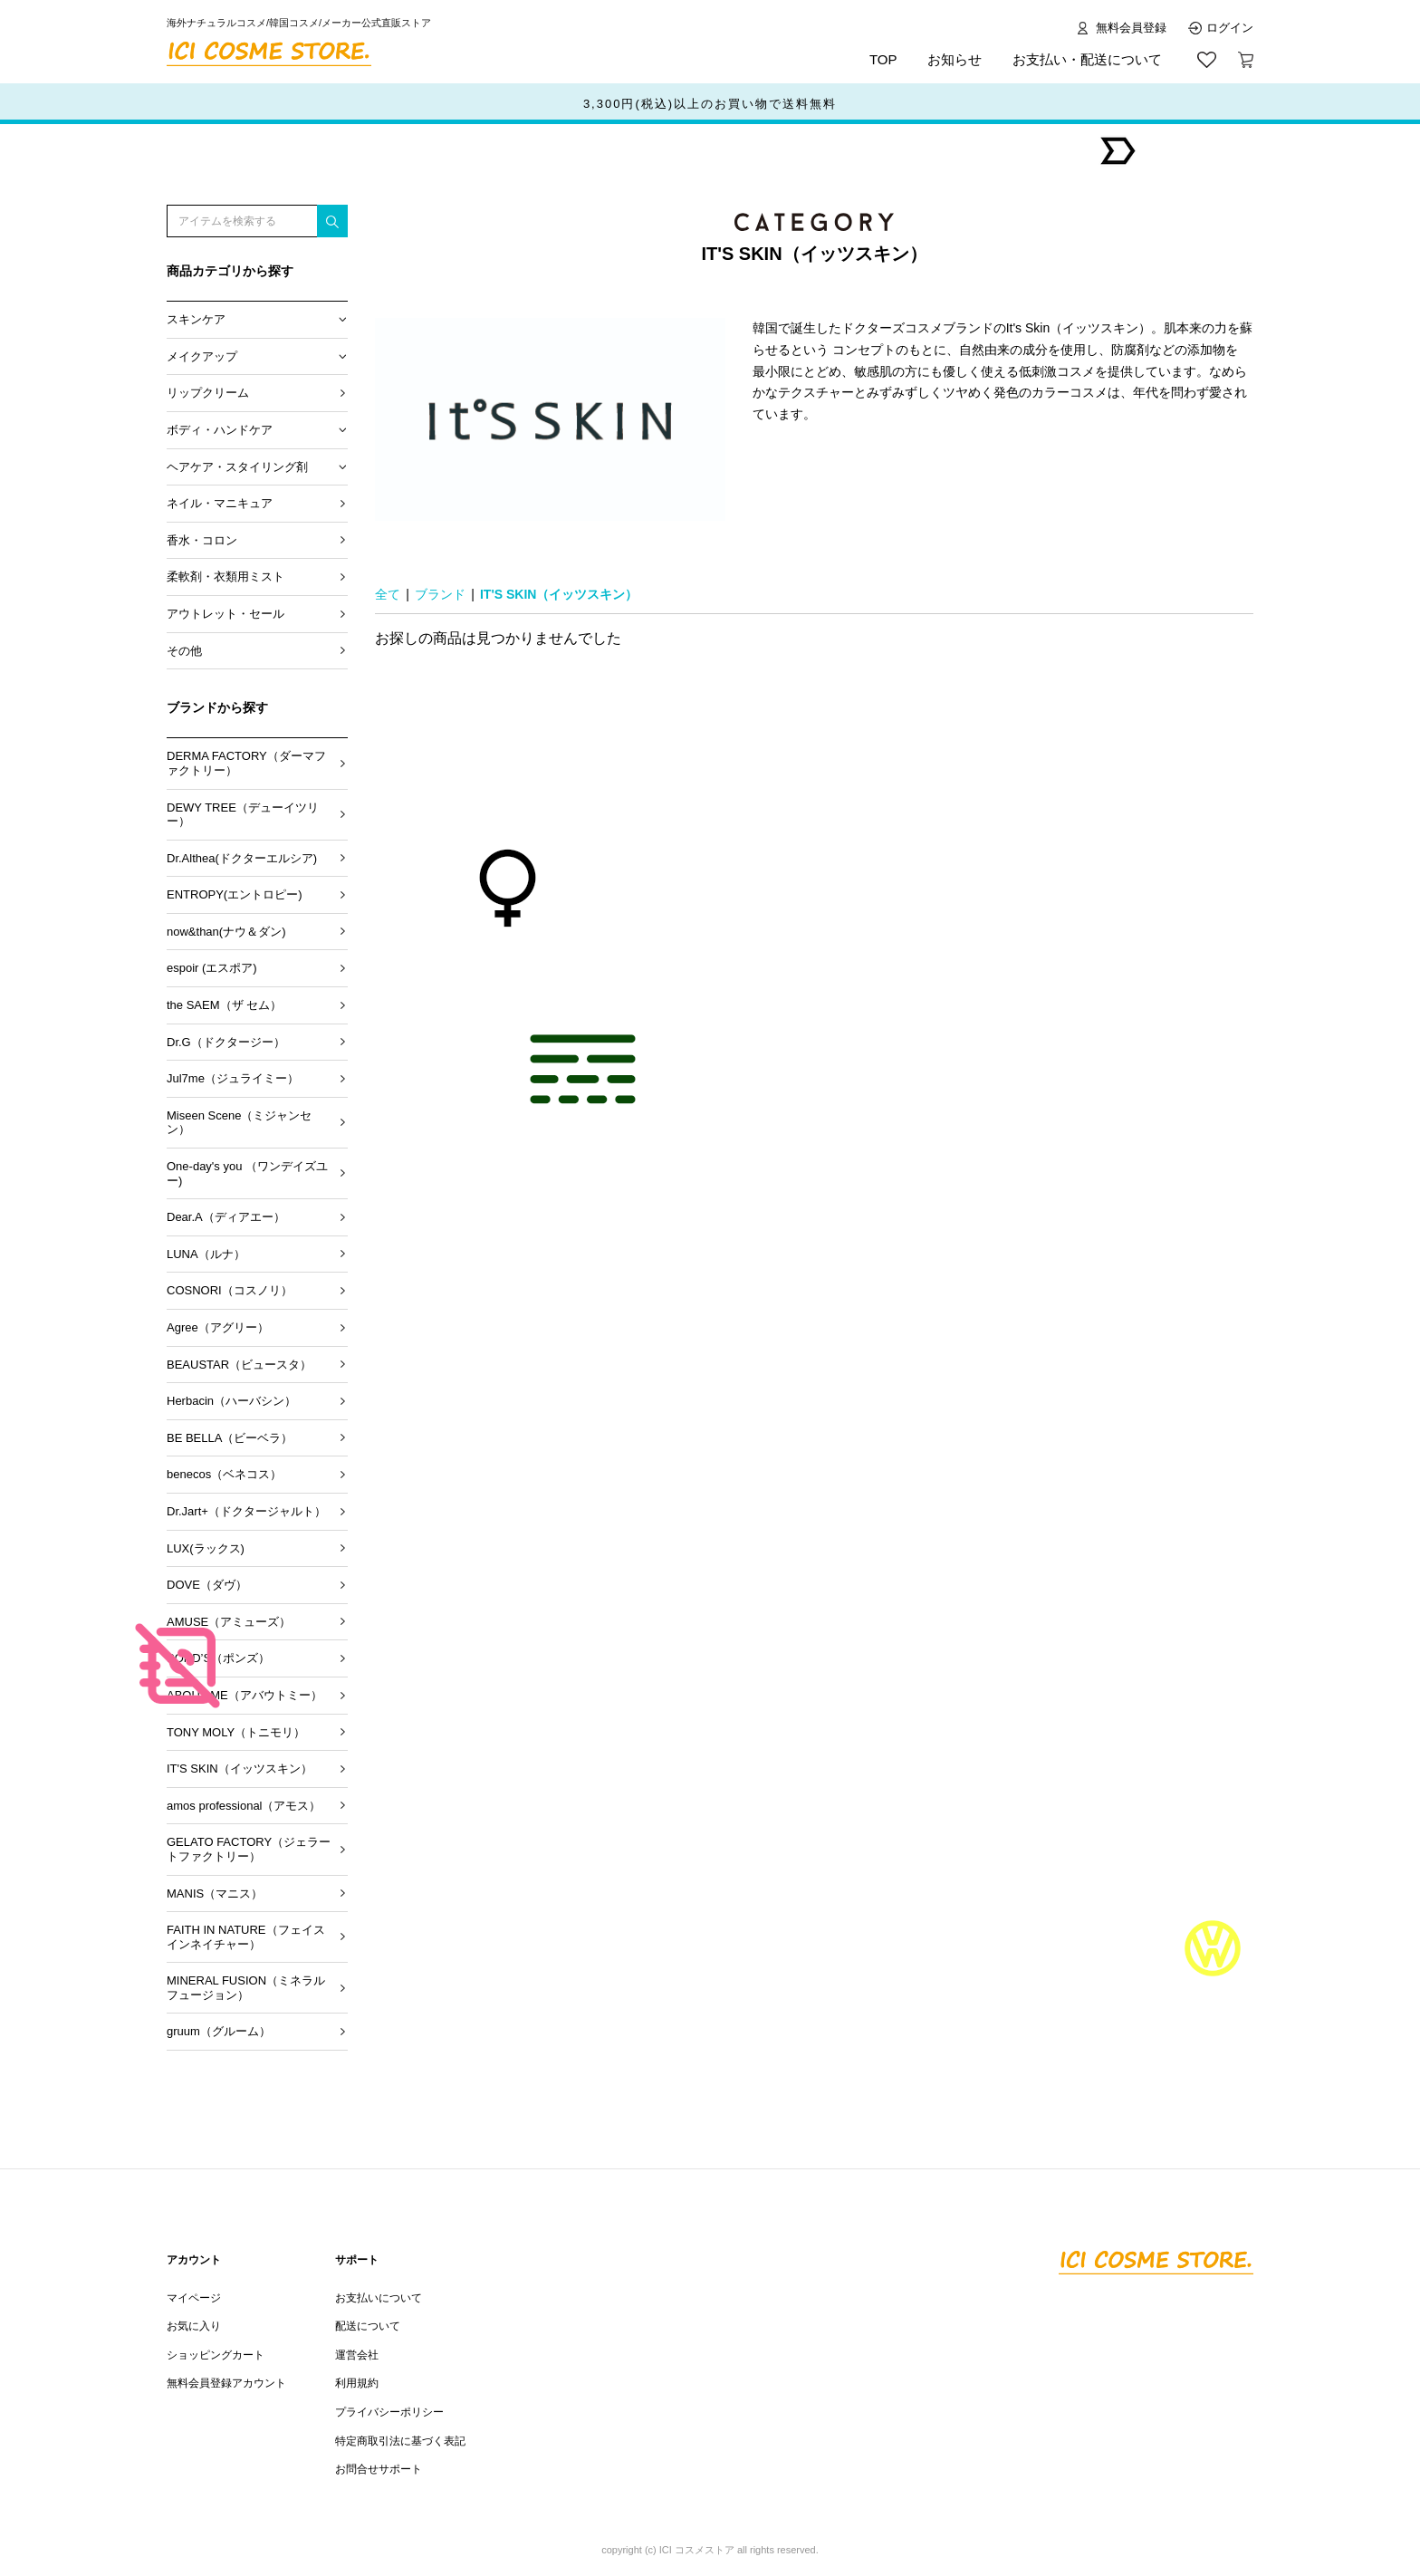 The image size is (1420, 2576). What do you see at coordinates (582, 1071) in the screenshot?
I see `apply a gradient effect to selected element` at bounding box center [582, 1071].